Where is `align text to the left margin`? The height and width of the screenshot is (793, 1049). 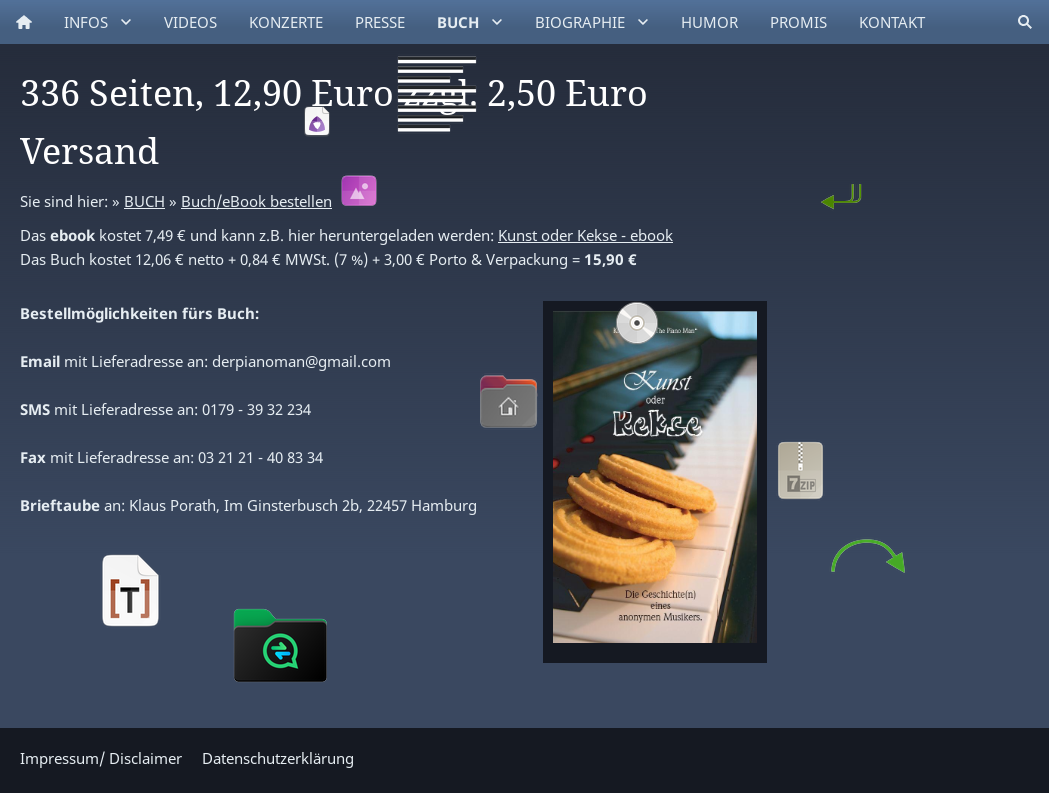 align text to the left margin is located at coordinates (437, 94).